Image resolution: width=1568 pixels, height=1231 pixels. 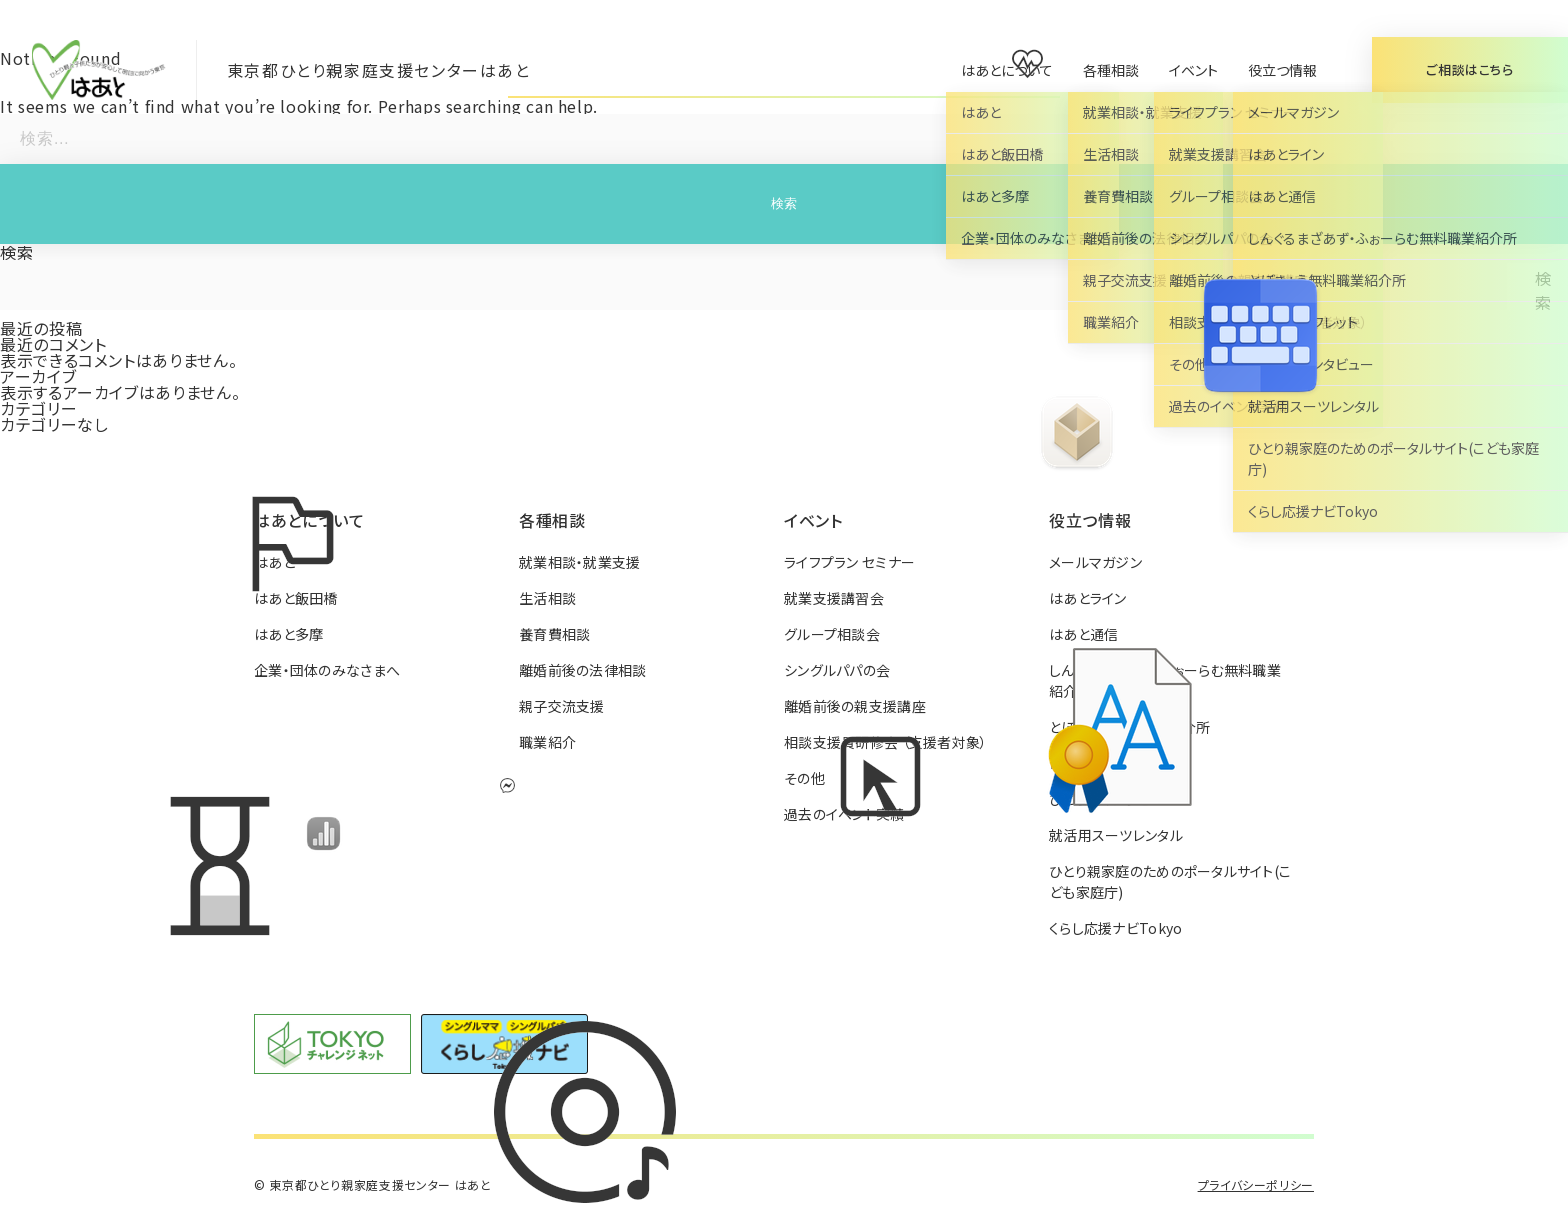 I want to click on open numbers spreadsheet app, so click(x=323, y=833).